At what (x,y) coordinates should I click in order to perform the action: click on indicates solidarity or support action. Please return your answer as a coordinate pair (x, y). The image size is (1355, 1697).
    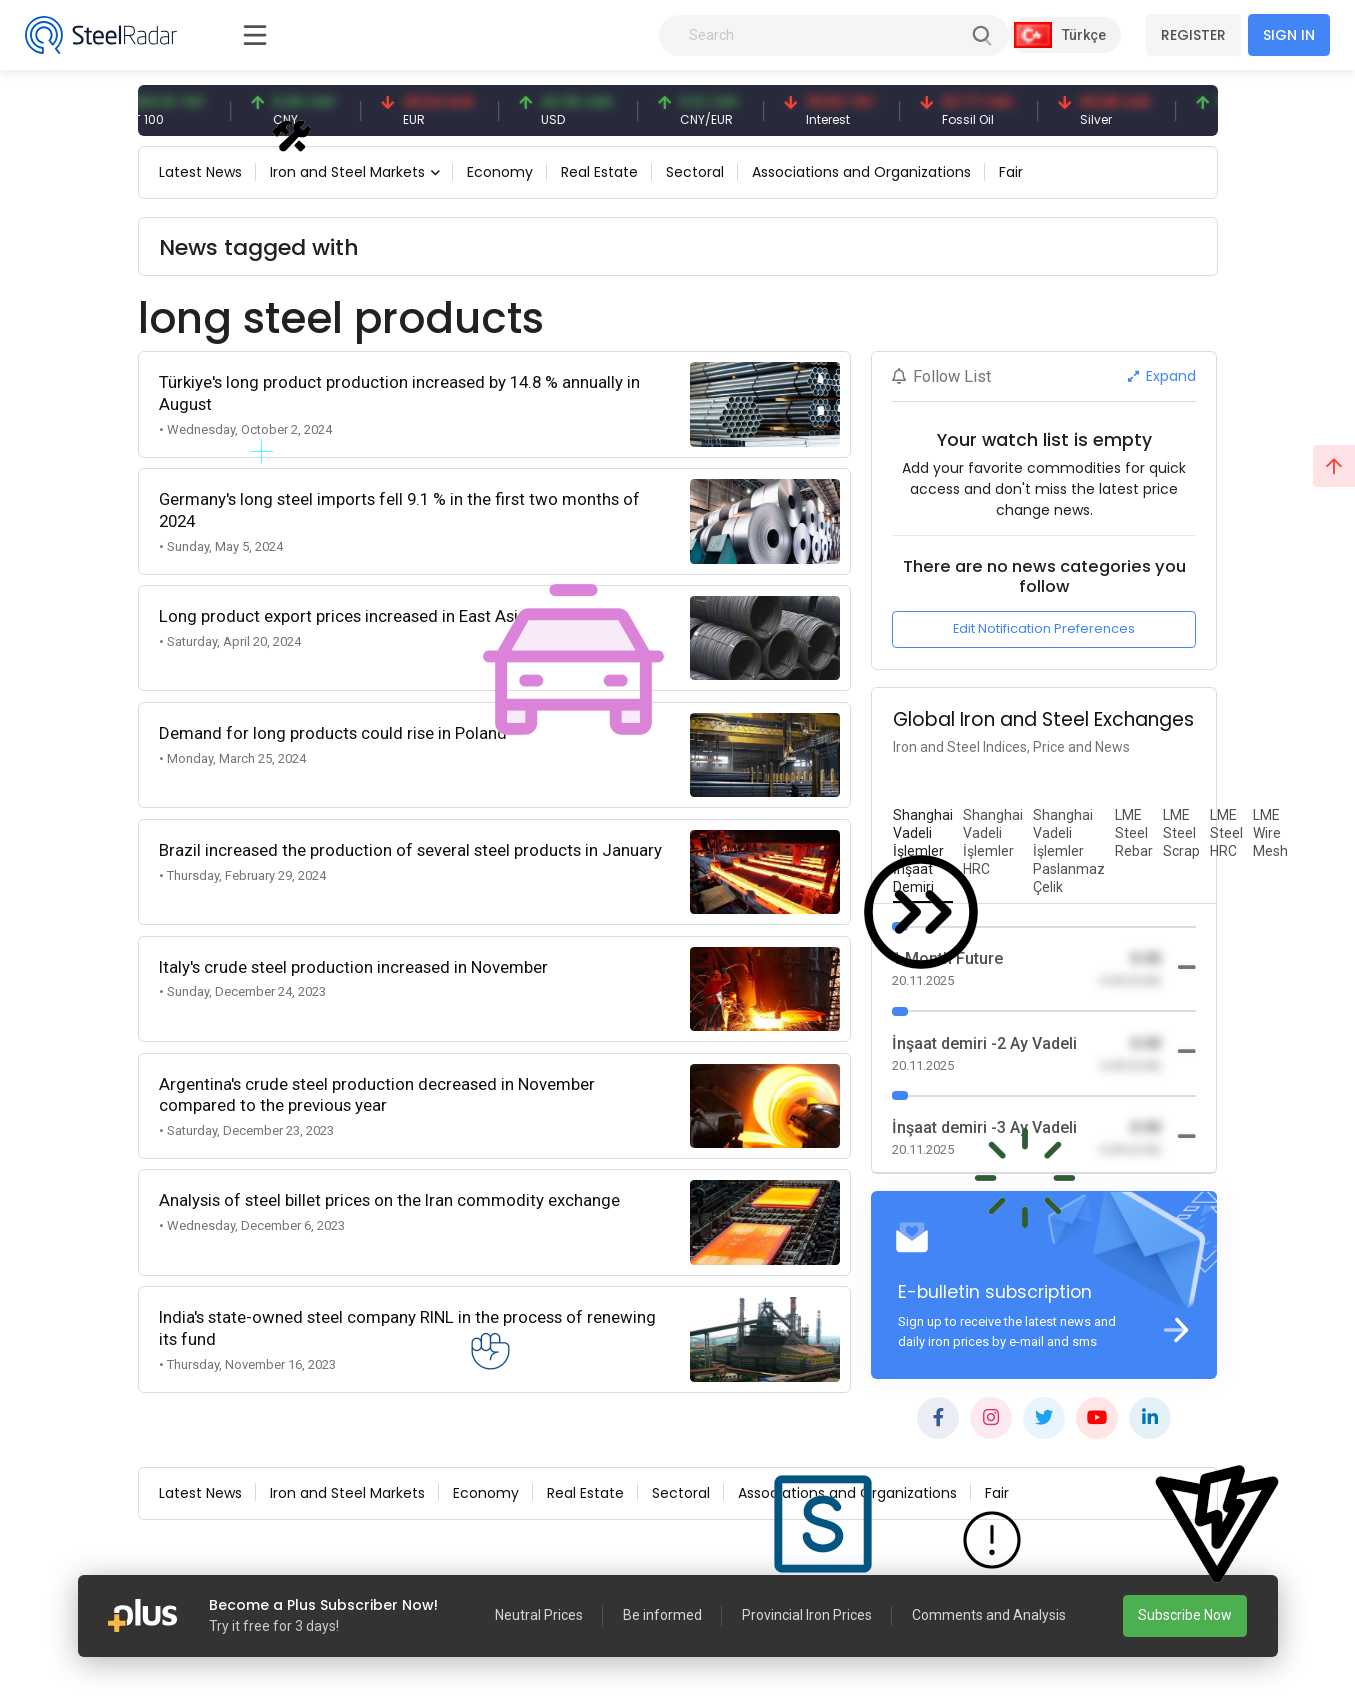
    Looking at the image, I should click on (490, 1350).